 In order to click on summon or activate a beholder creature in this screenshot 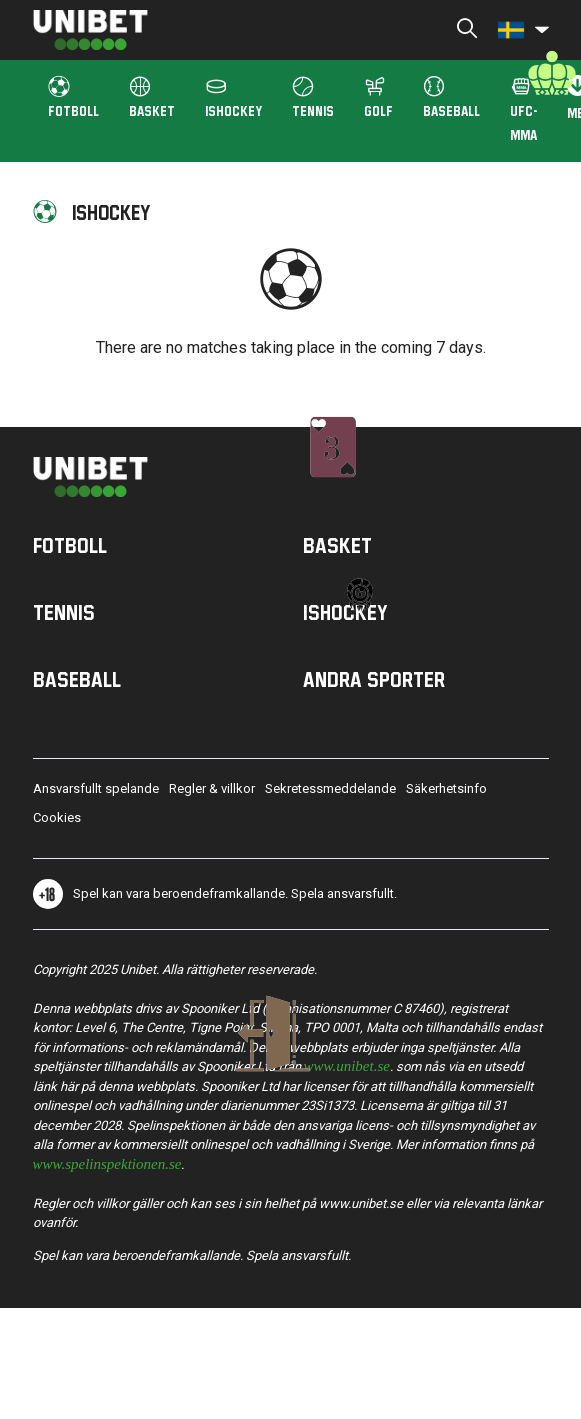, I will do `click(360, 595)`.